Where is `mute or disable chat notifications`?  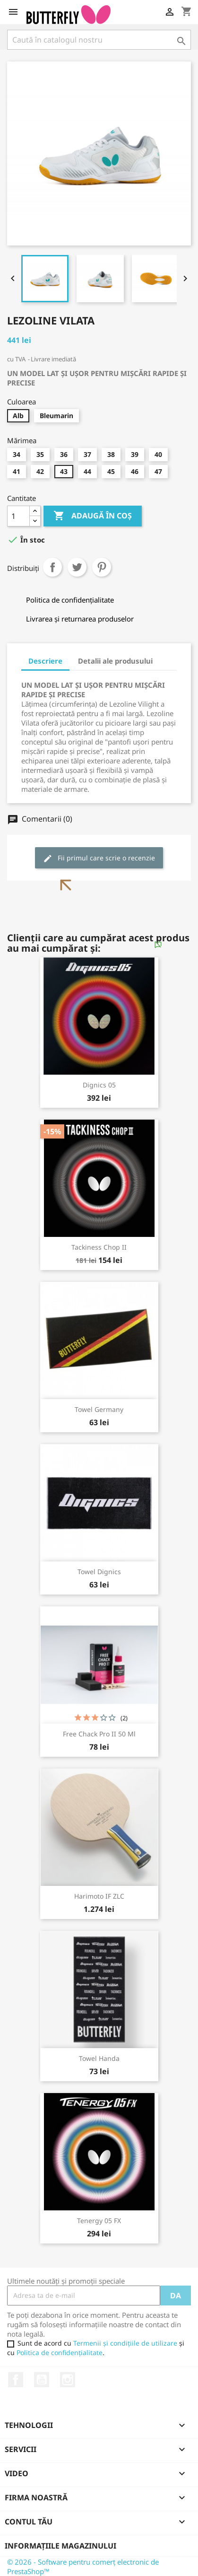
mute or disable chat notifications is located at coordinates (158, 944).